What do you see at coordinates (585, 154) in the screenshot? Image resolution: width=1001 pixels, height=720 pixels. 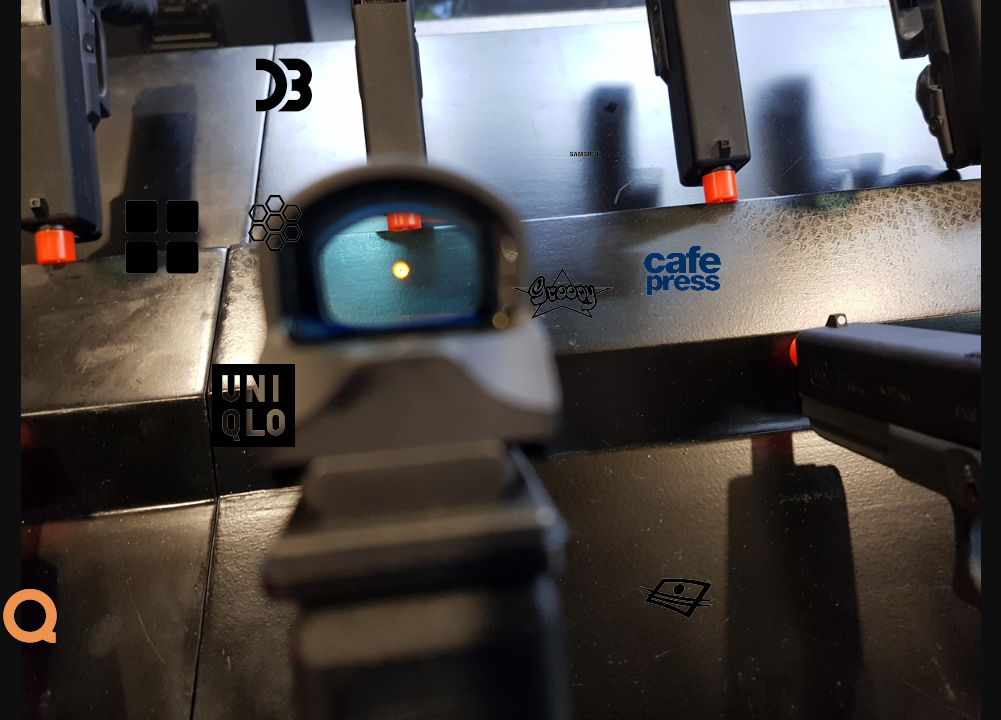 I see `Samsung brand logo` at bounding box center [585, 154].